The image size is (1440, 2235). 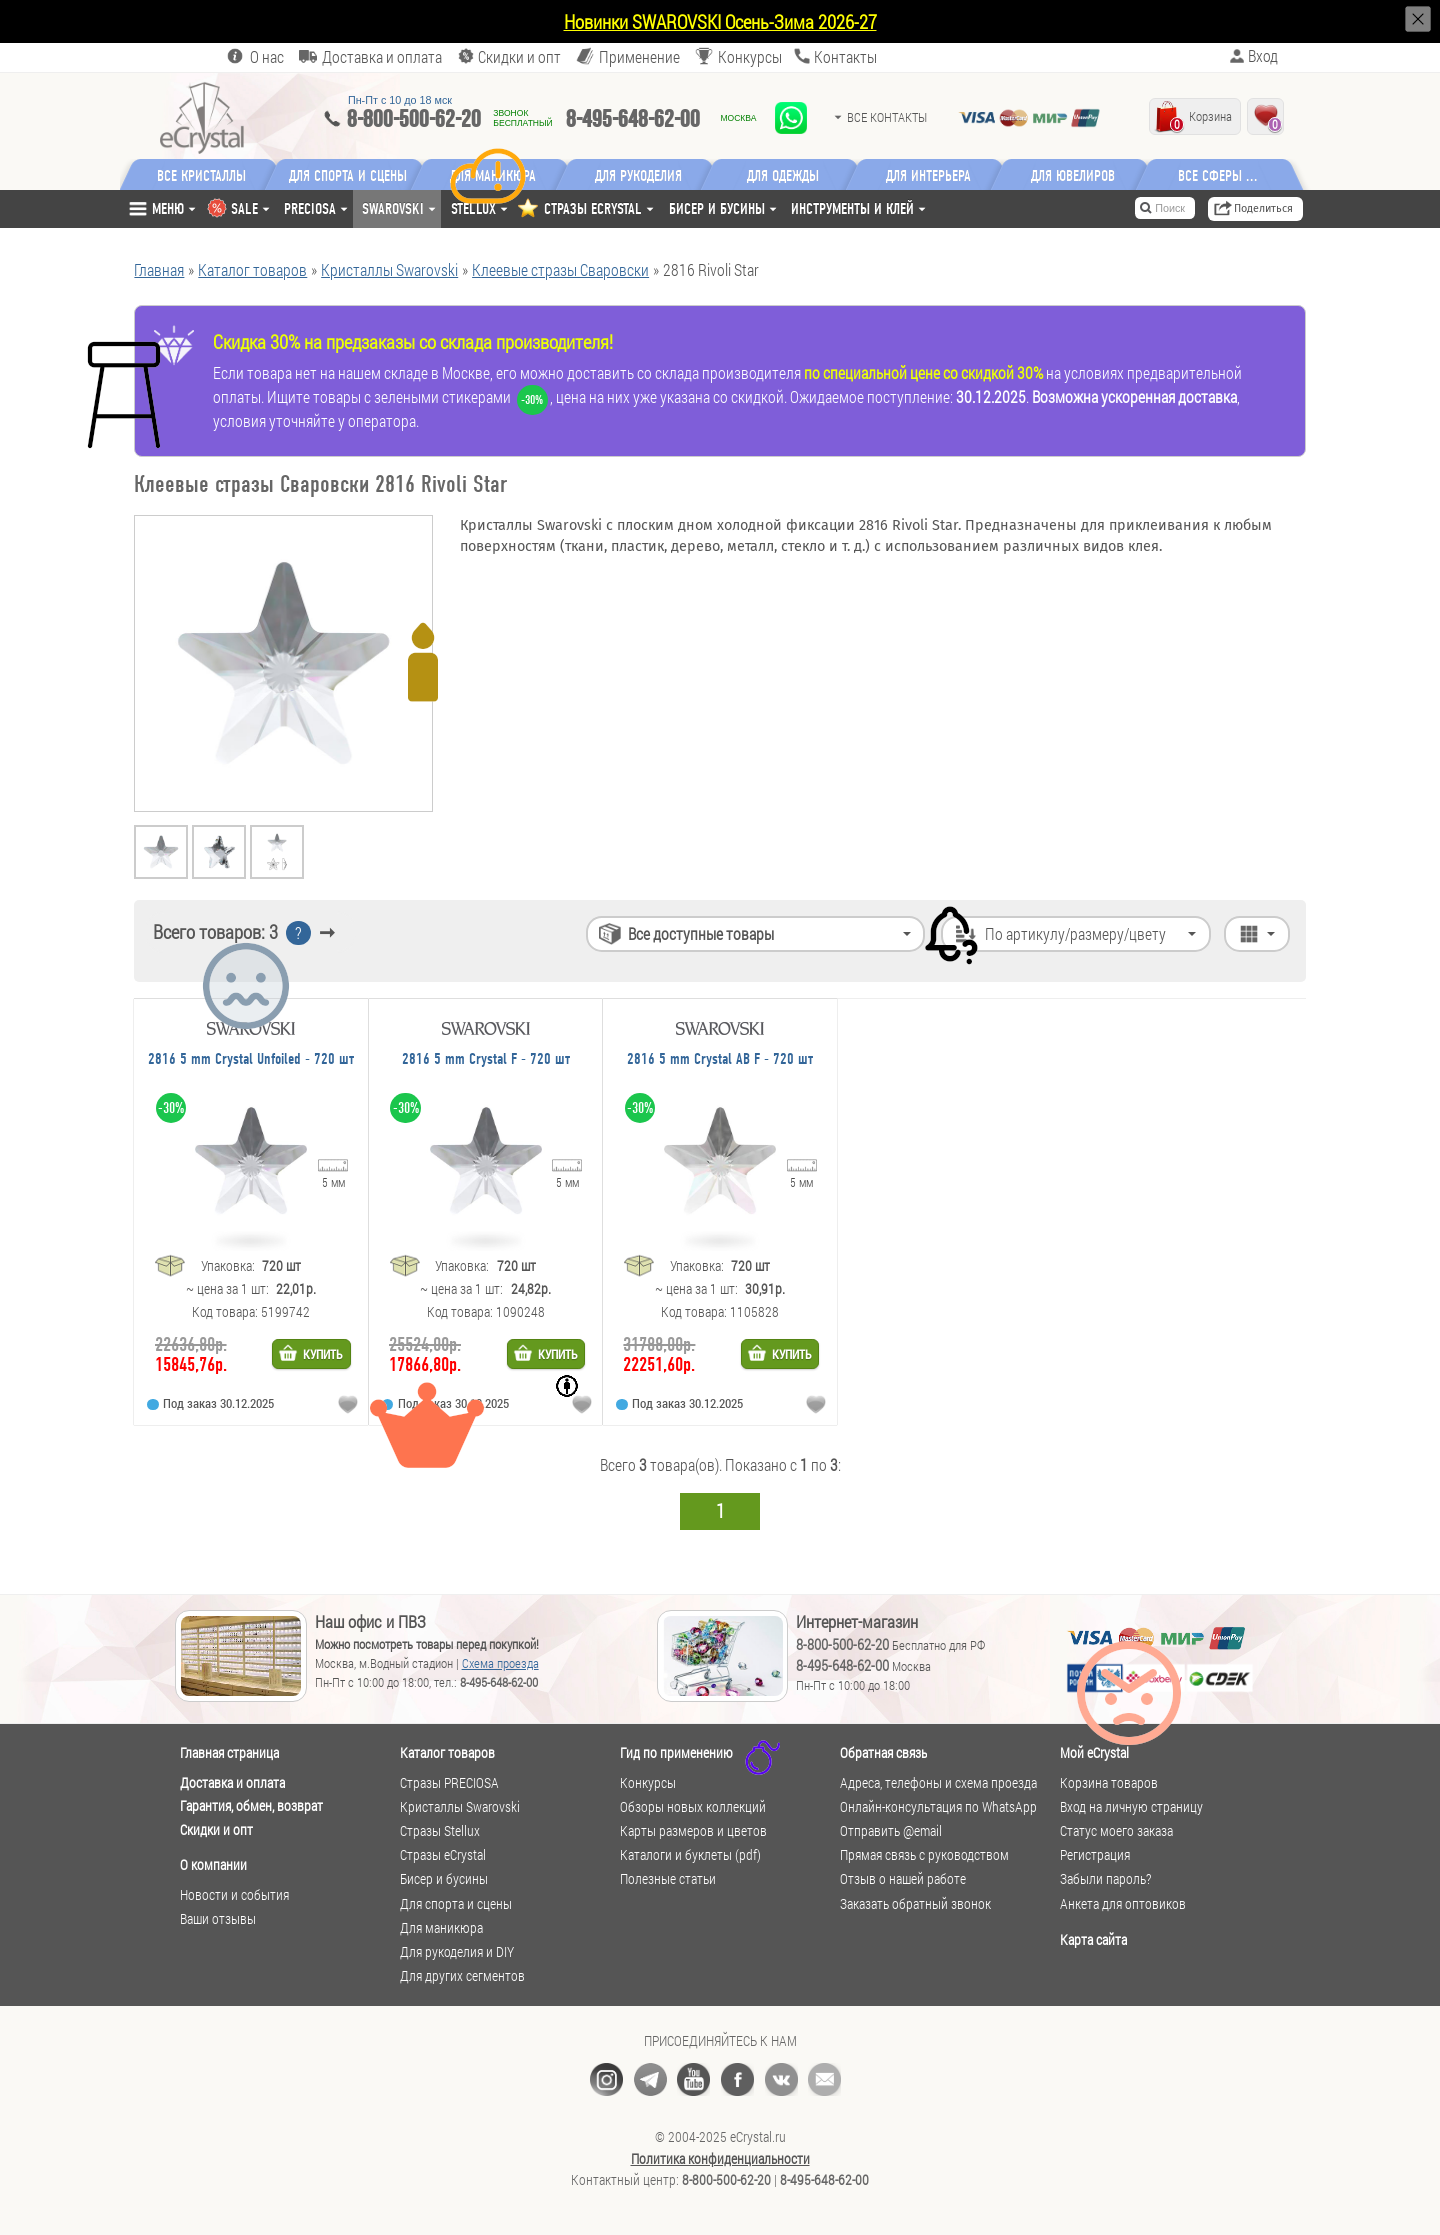 What do you see at coordinates (567, 1386) in the screenshot?
I see `view attribution or credits information` at bounding box center [567, 1386].